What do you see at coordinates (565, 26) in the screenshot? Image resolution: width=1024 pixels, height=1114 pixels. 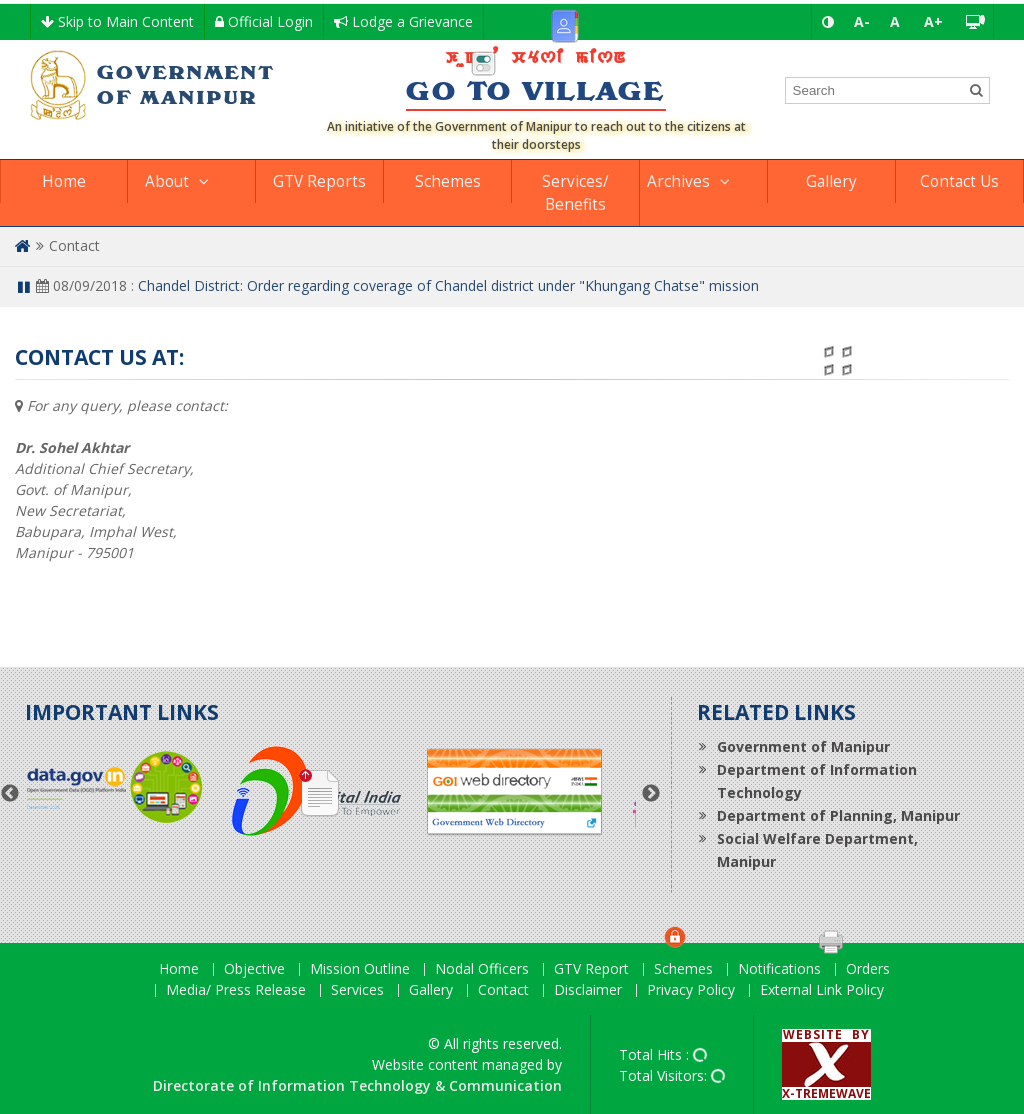 I see `open the contacts app` at bounding box center [565, 26].